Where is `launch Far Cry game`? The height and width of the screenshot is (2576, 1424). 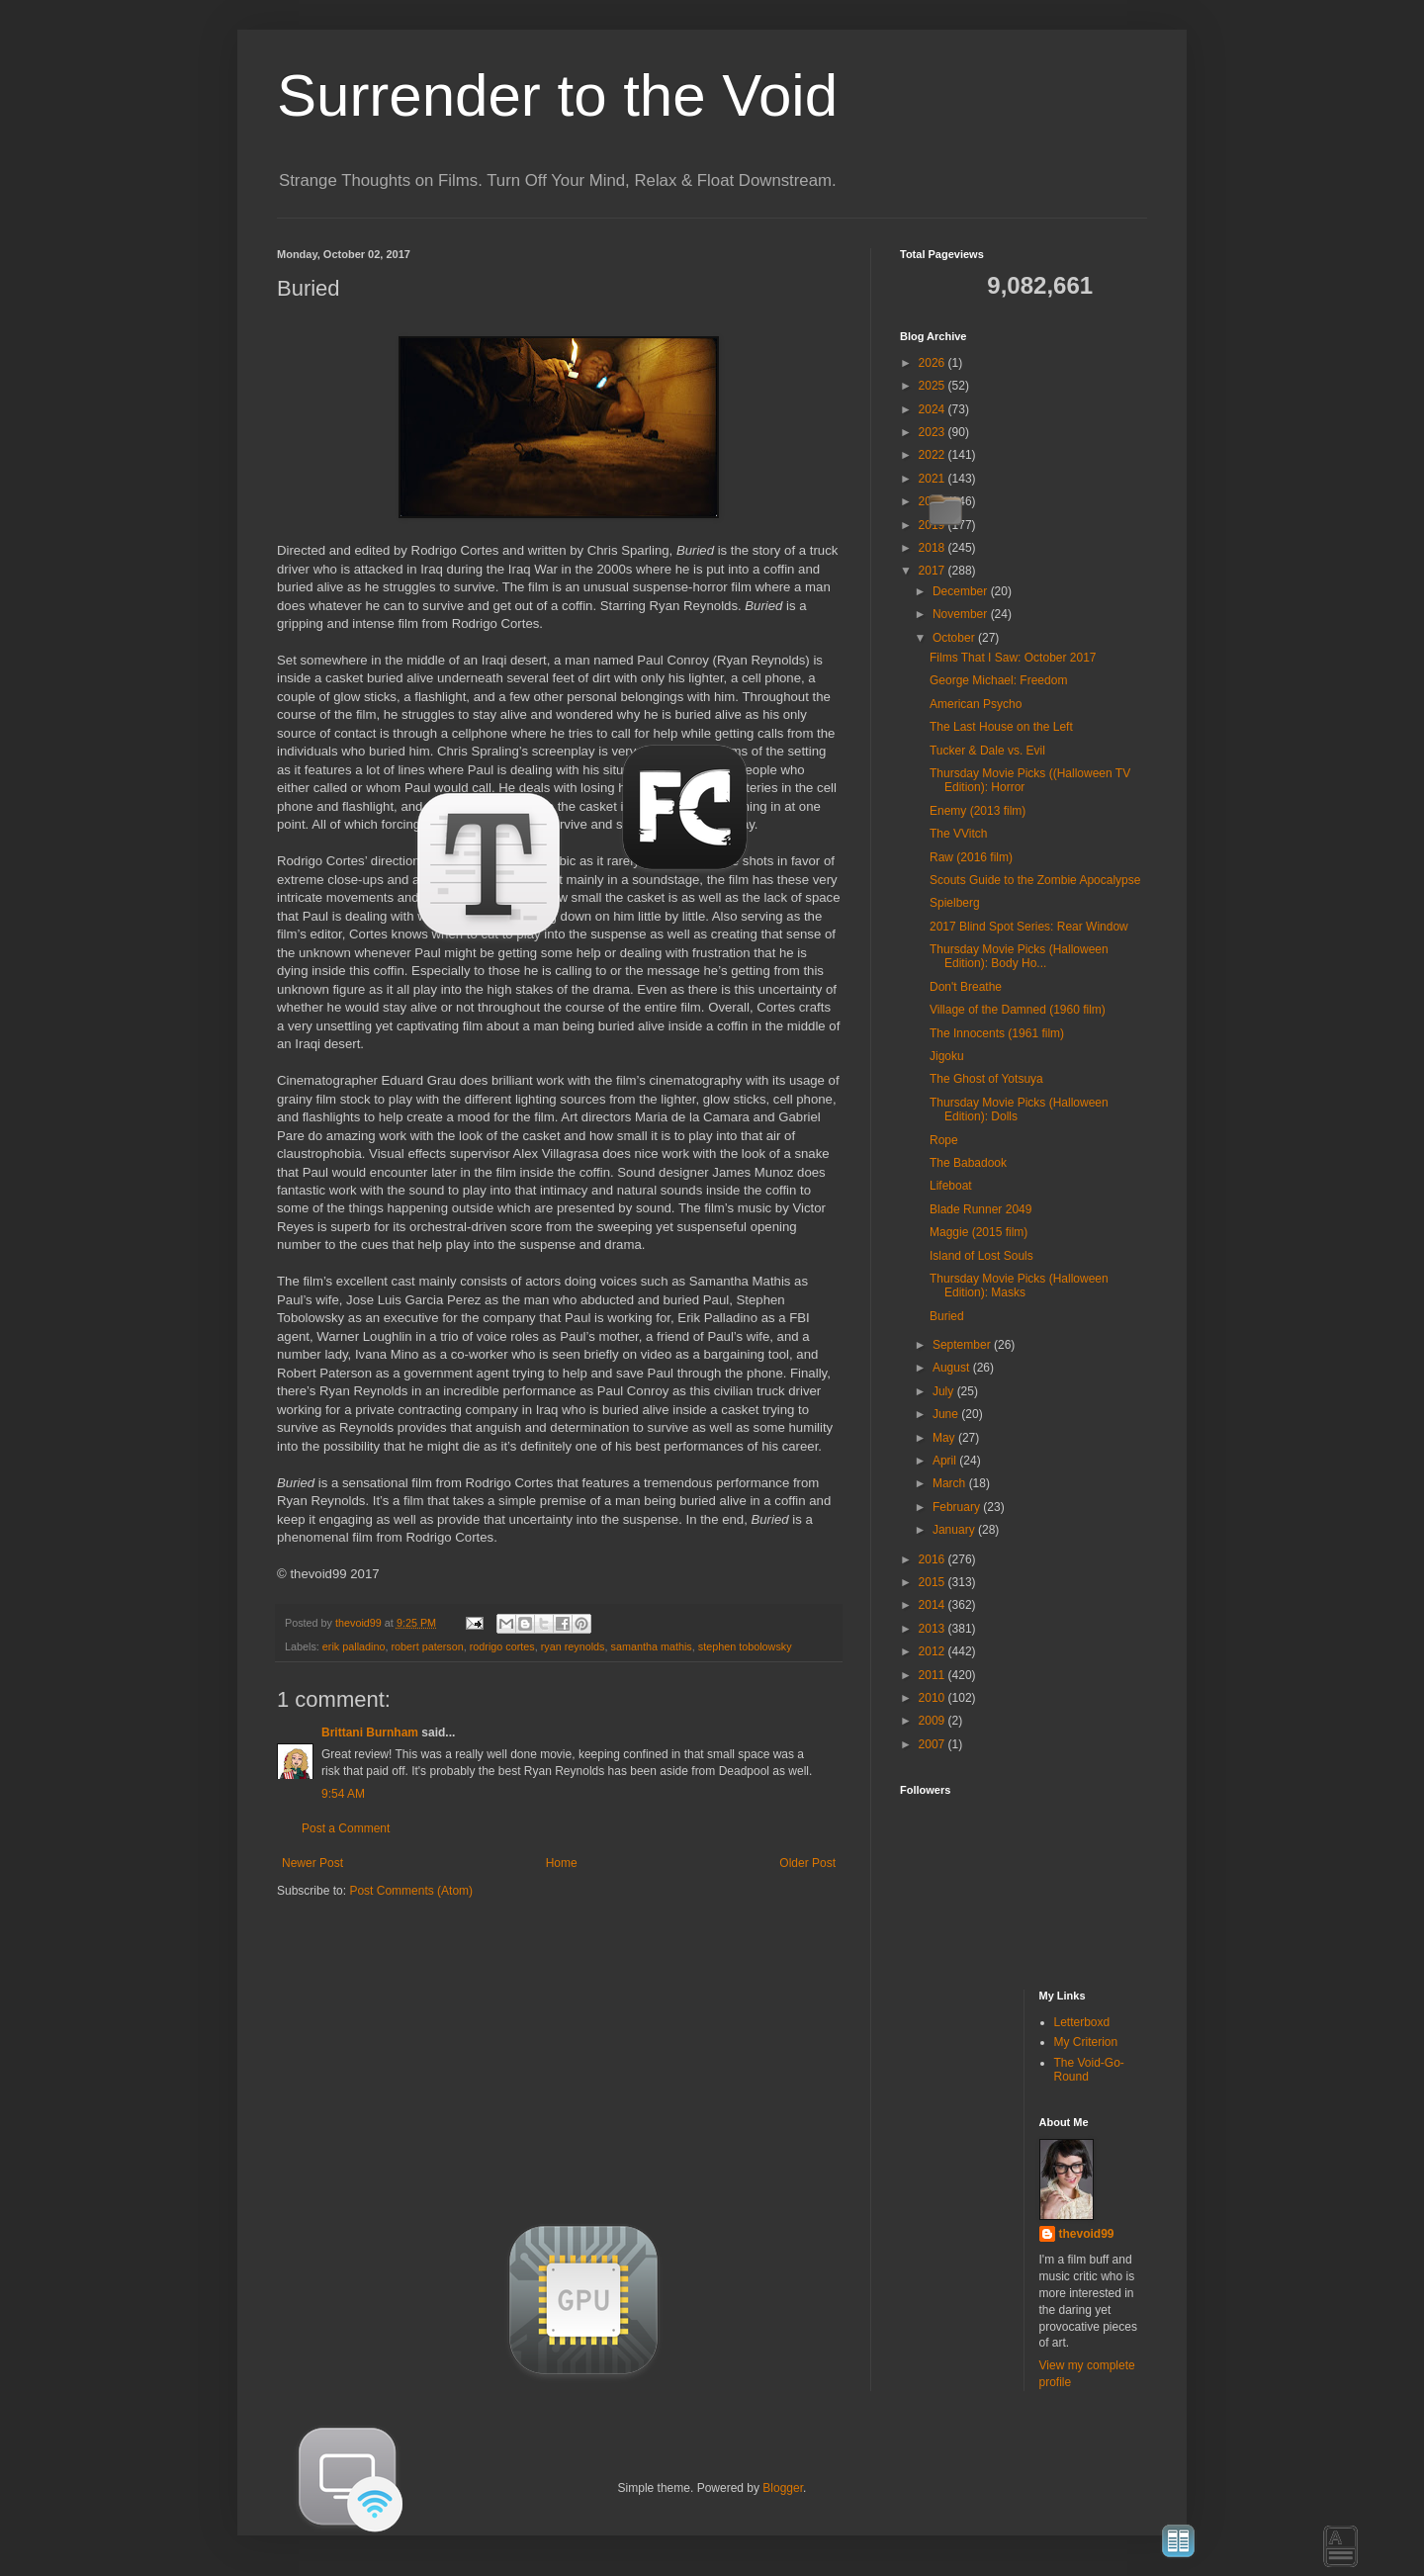
launch Far Cry game is located at coordinates (684, 807).